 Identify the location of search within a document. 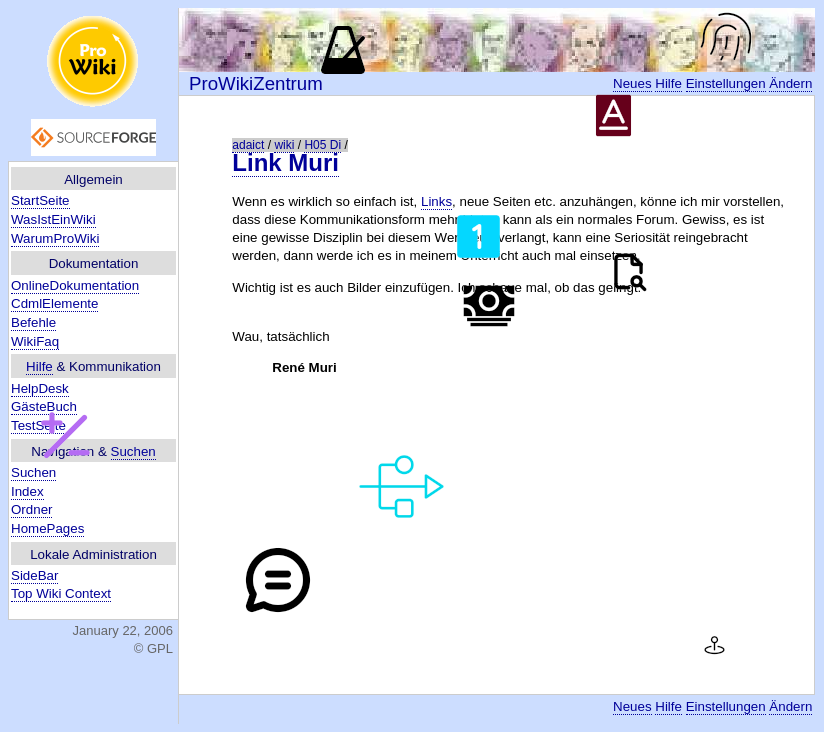
(628, 271).